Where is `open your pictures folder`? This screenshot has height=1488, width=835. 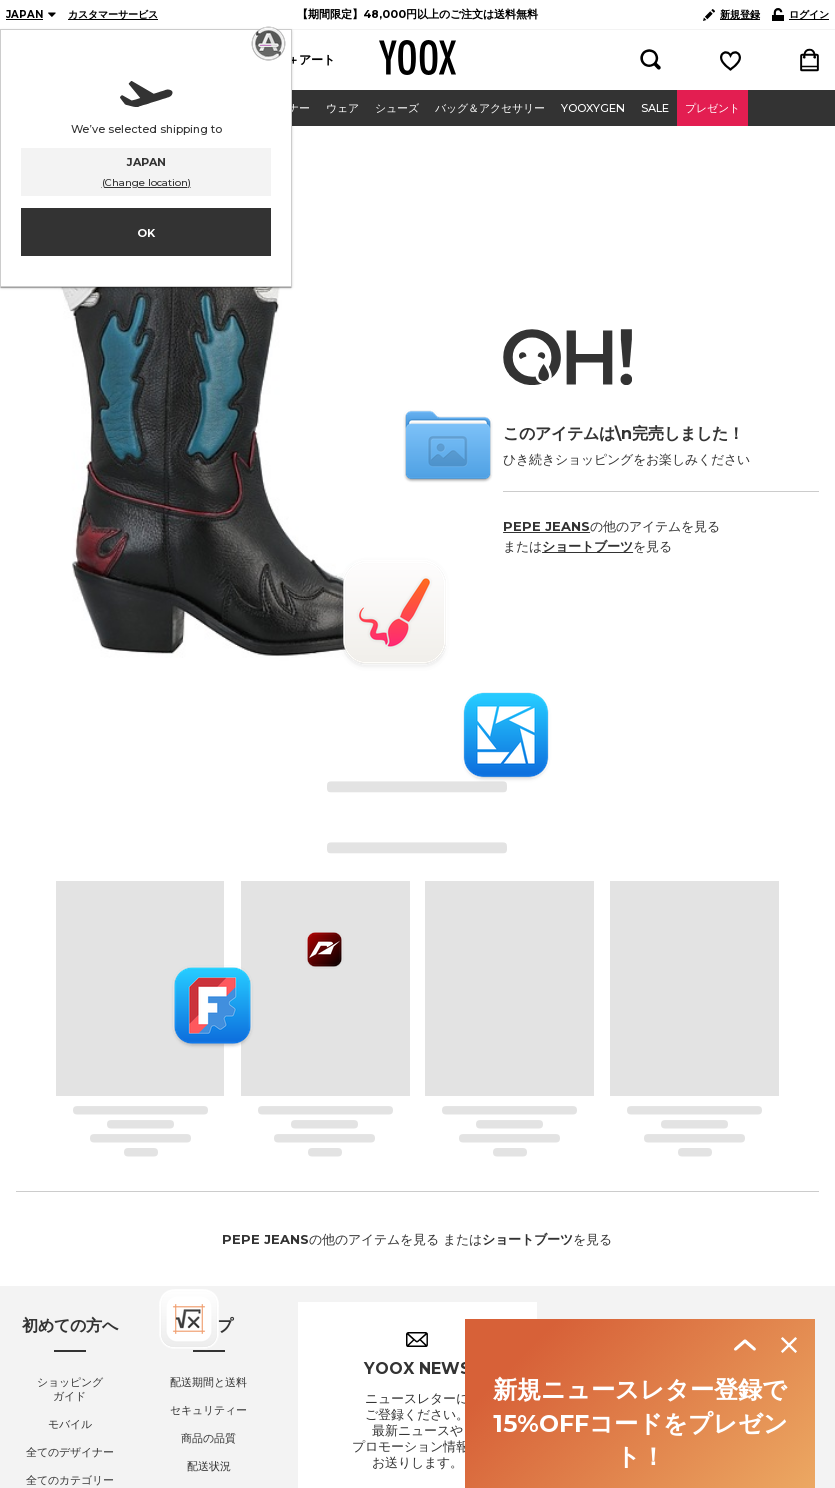 open your pictures folder is located at coordinates (448, 445).